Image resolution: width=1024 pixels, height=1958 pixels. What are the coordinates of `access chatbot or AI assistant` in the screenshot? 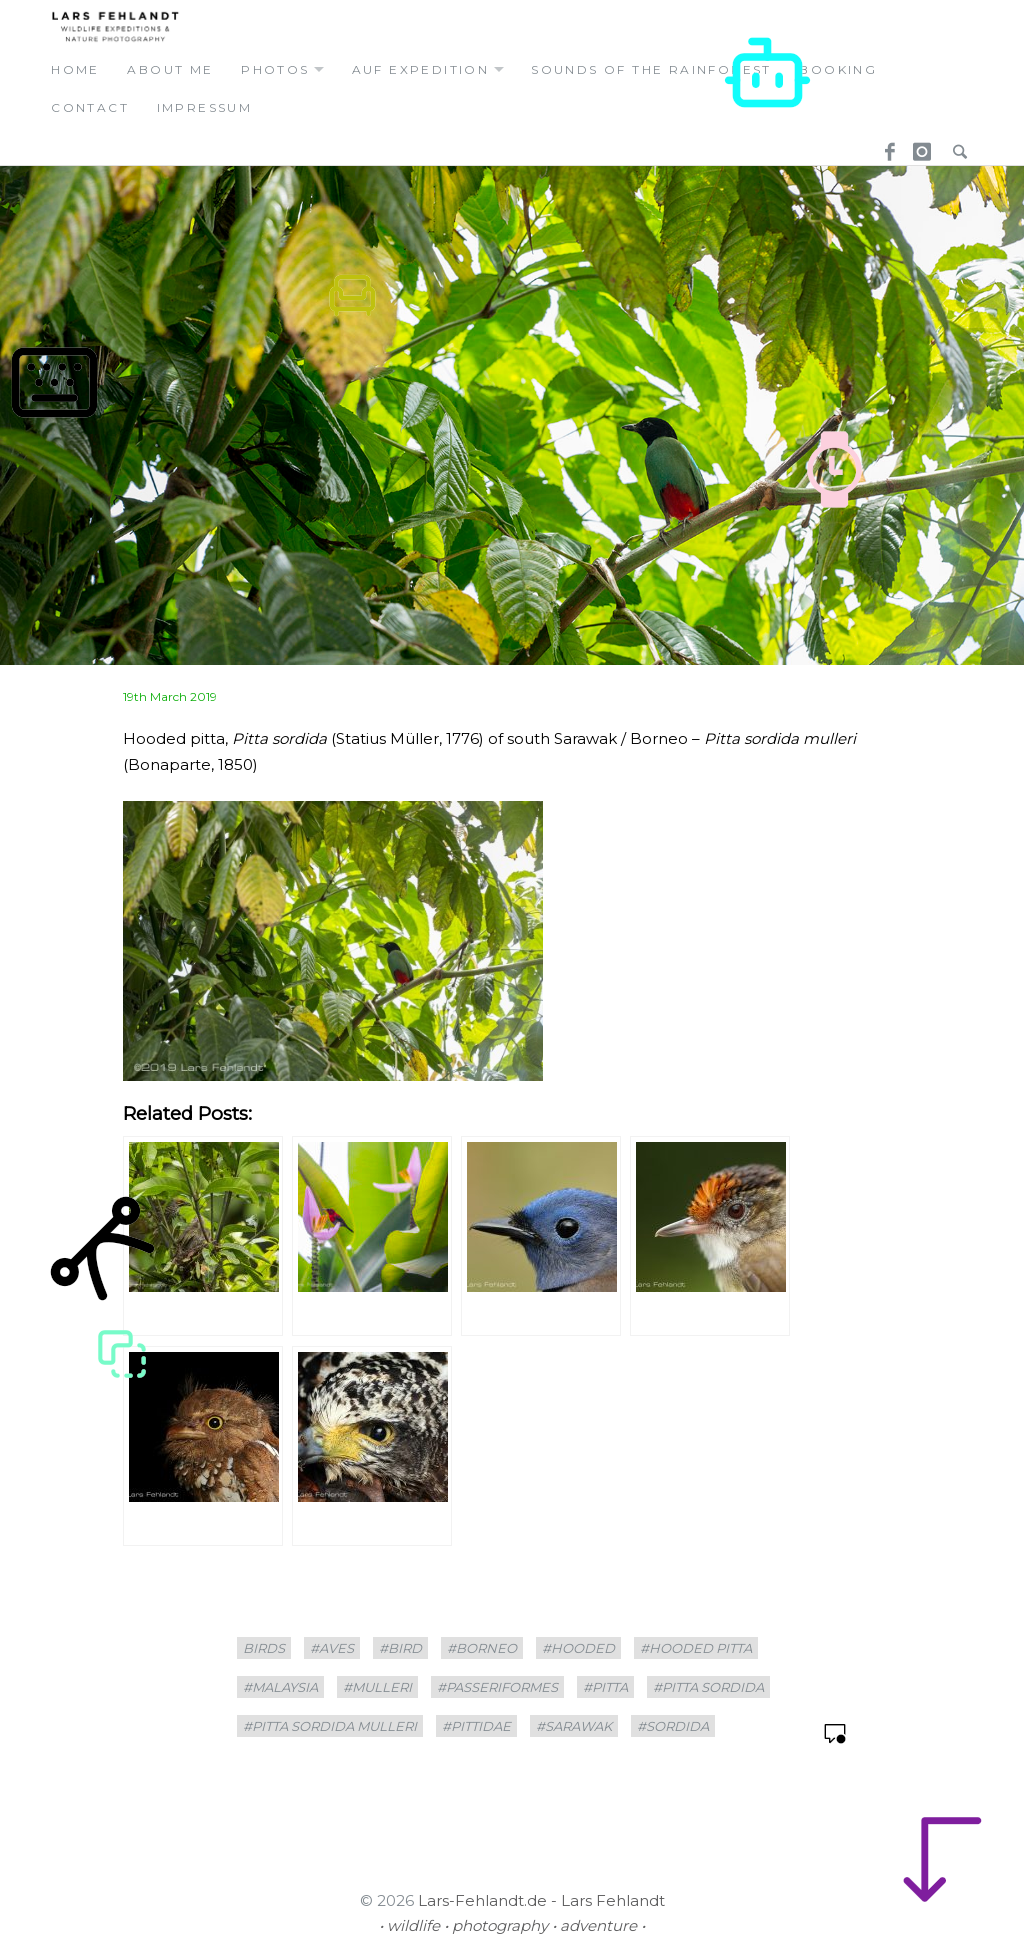 It's located at (767, 72).